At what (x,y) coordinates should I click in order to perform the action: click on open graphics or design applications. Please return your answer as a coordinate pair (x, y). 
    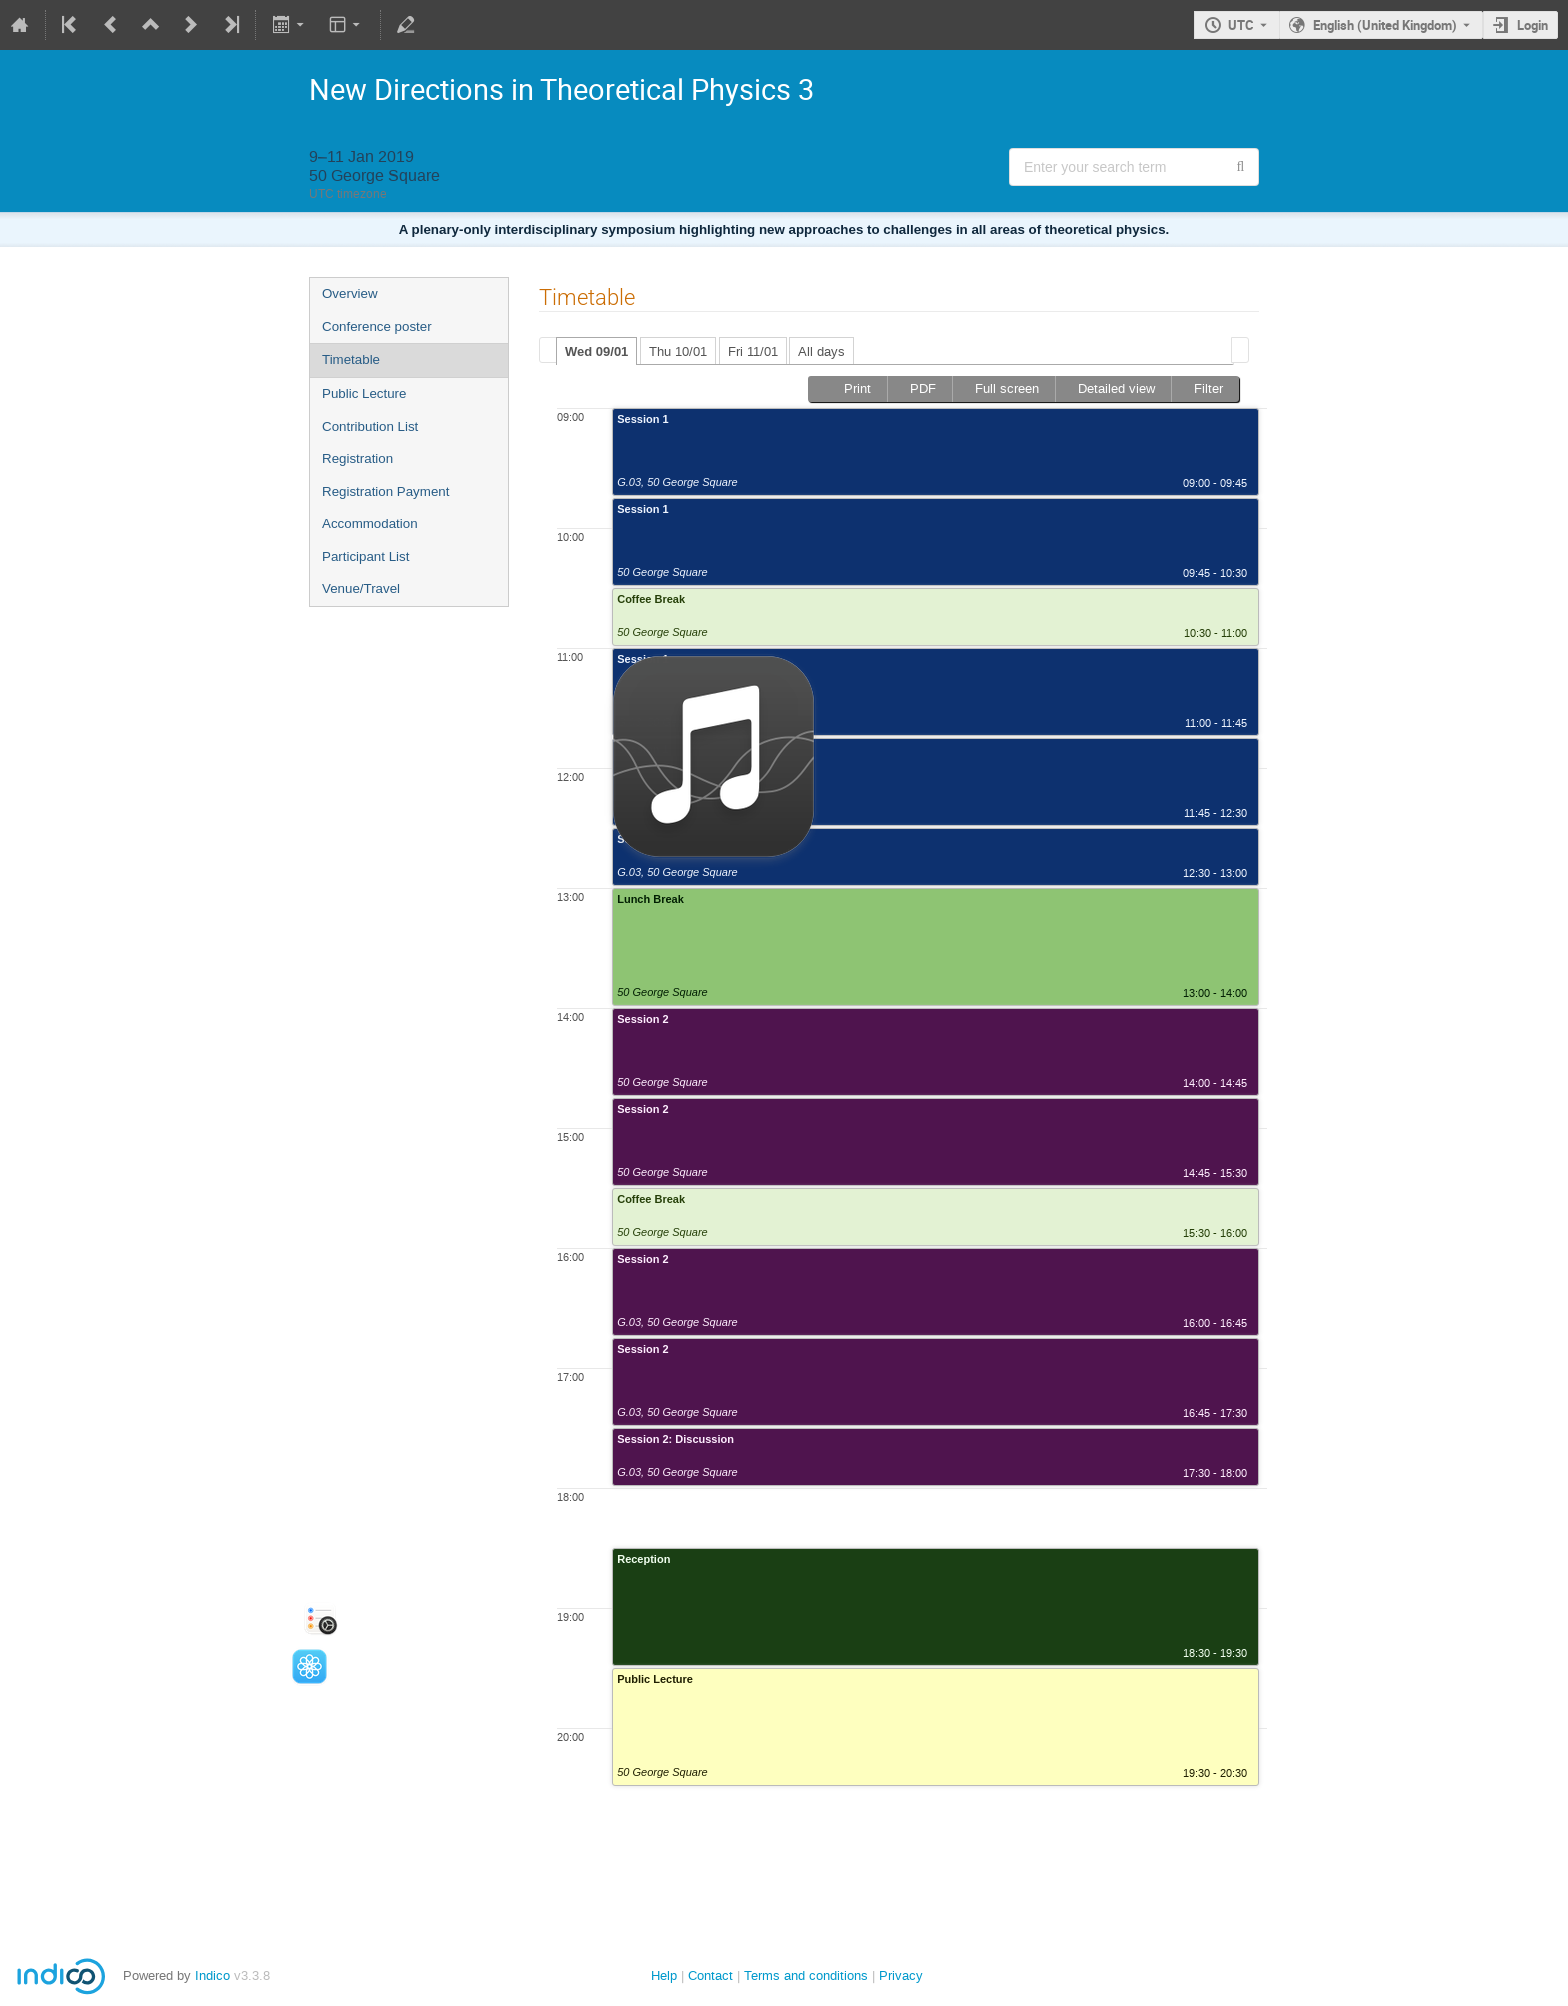
    Looking at the image, I should click on (309, 1666).